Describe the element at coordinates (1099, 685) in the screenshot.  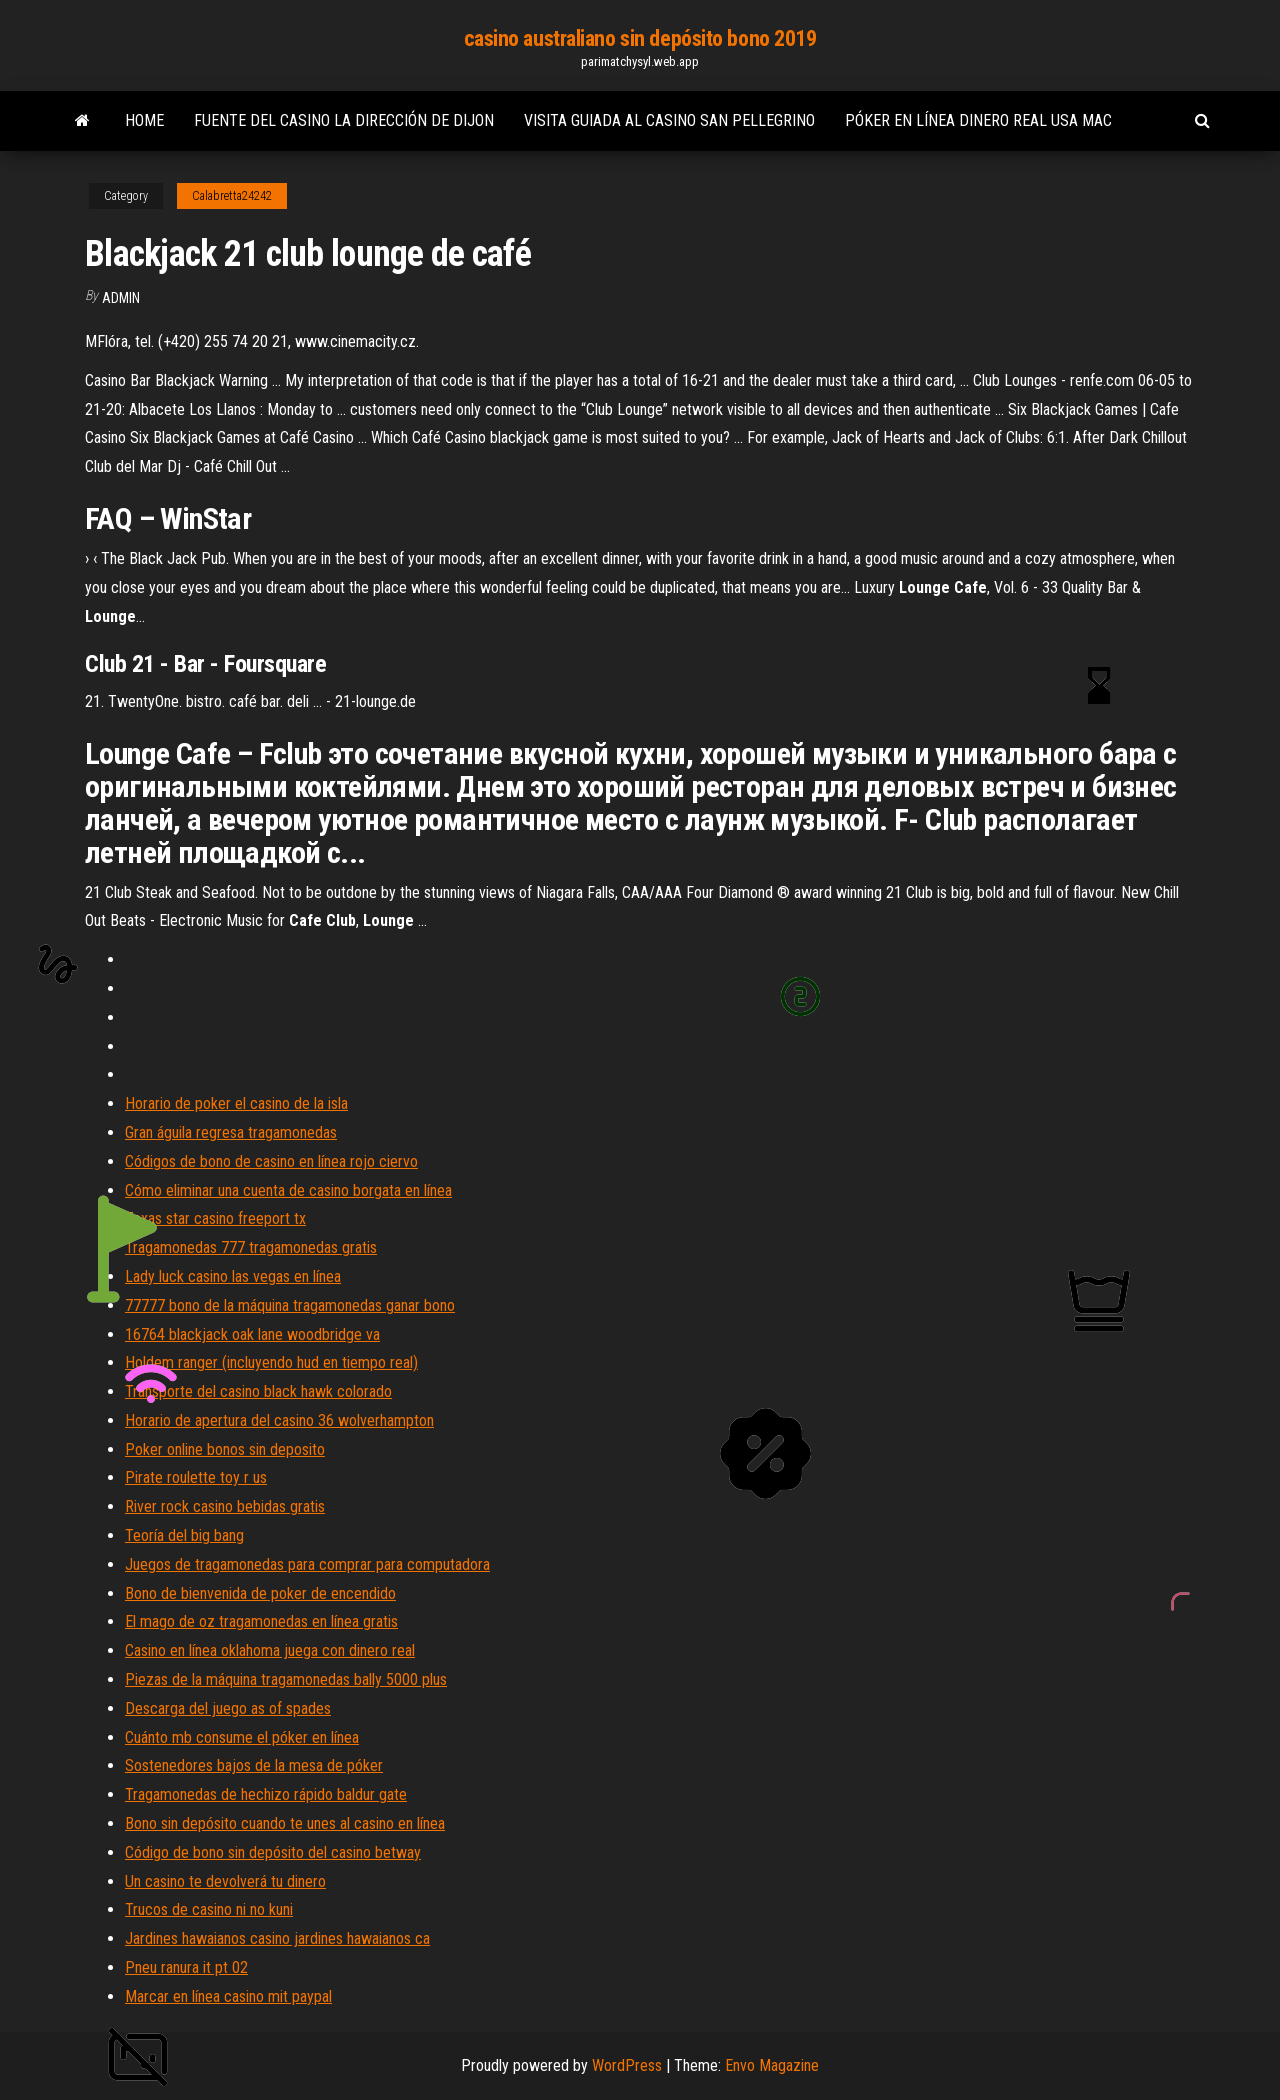
I see `indicates time remaining or process nearing completion` at that location.